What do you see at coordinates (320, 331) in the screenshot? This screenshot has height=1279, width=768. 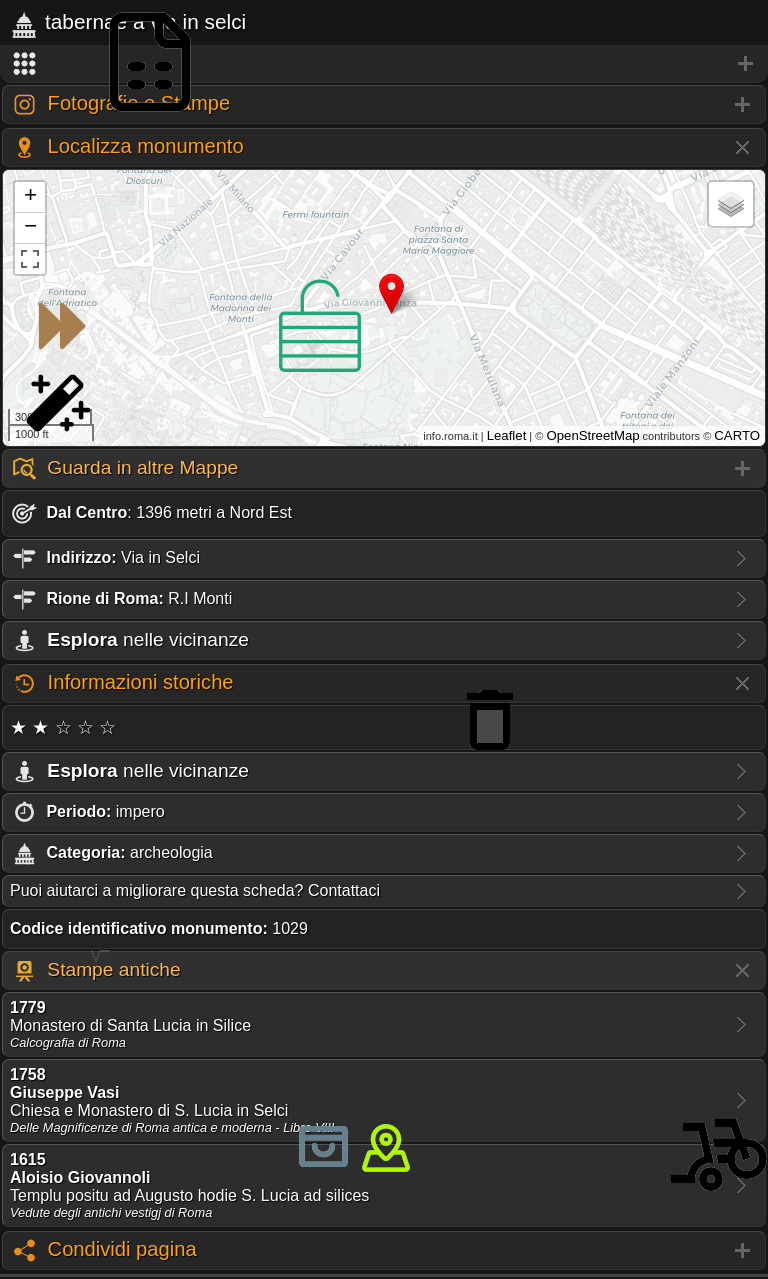 I see `unlocked or unsecured state` at bounding box center [320, 331].